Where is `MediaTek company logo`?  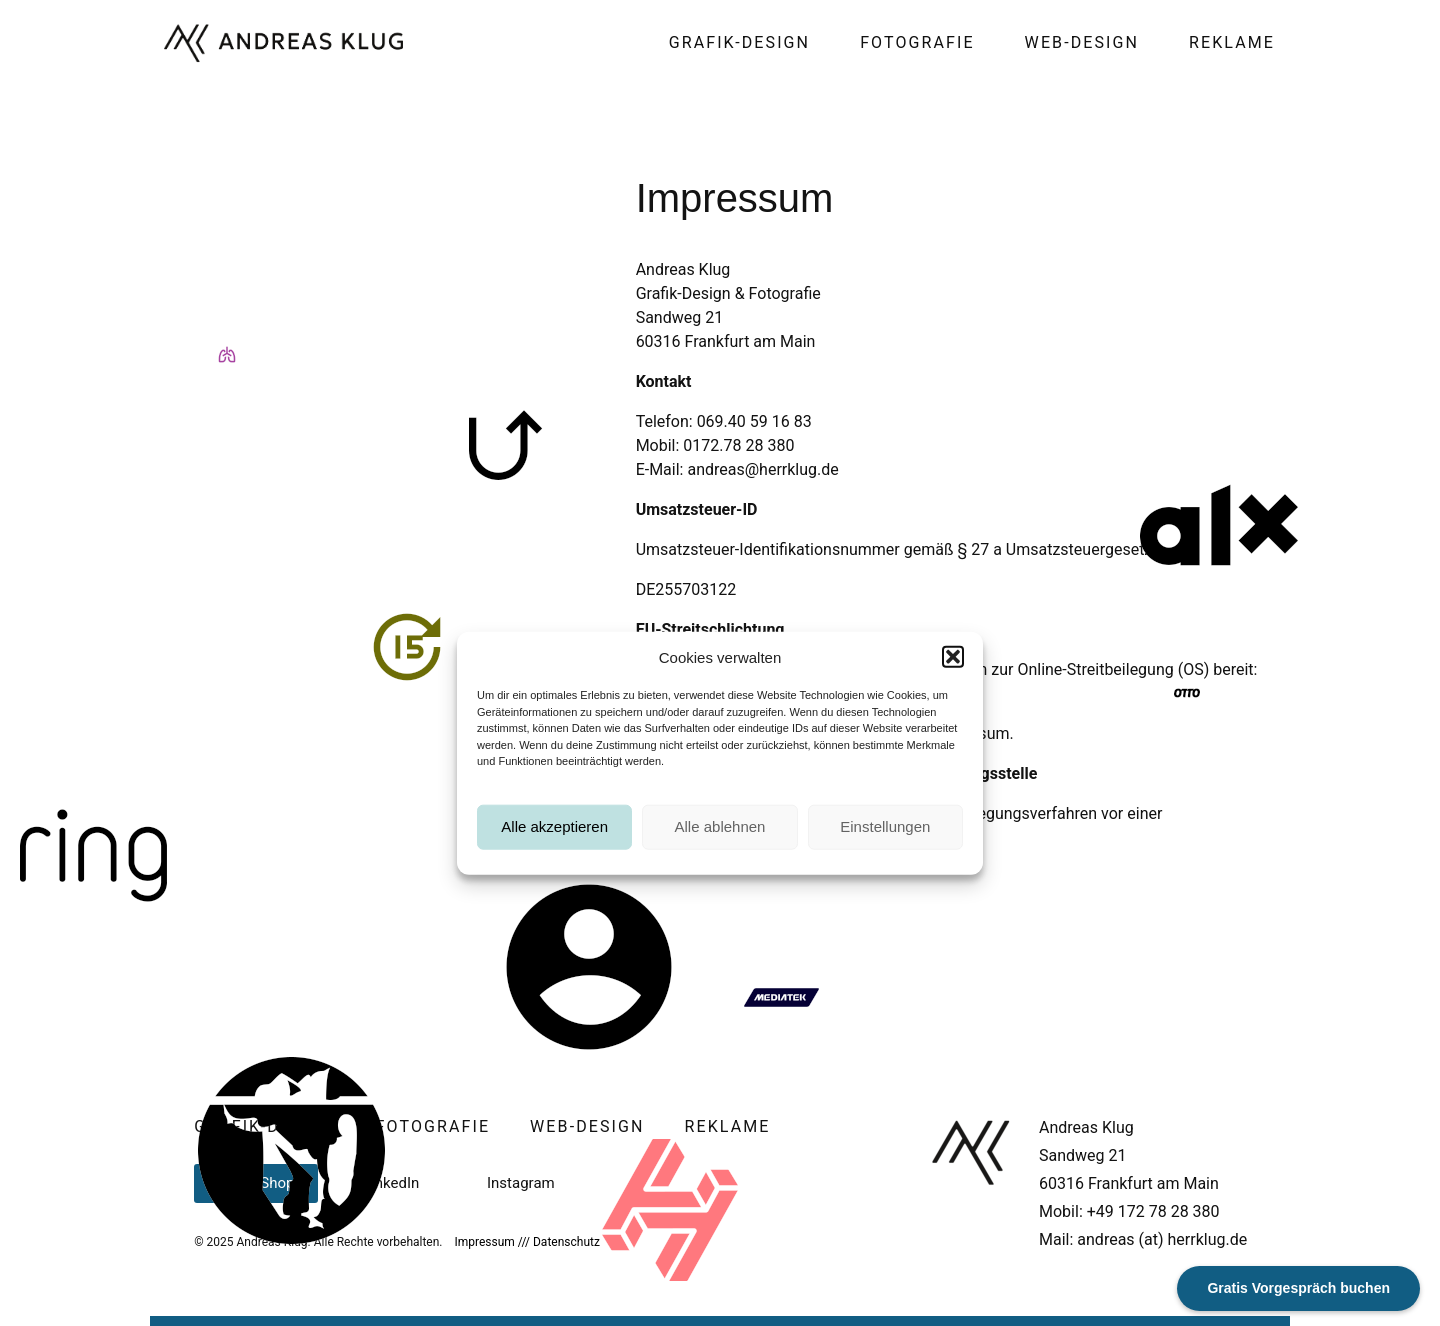 MediaTek company logo is located at coordinates (781, 997).